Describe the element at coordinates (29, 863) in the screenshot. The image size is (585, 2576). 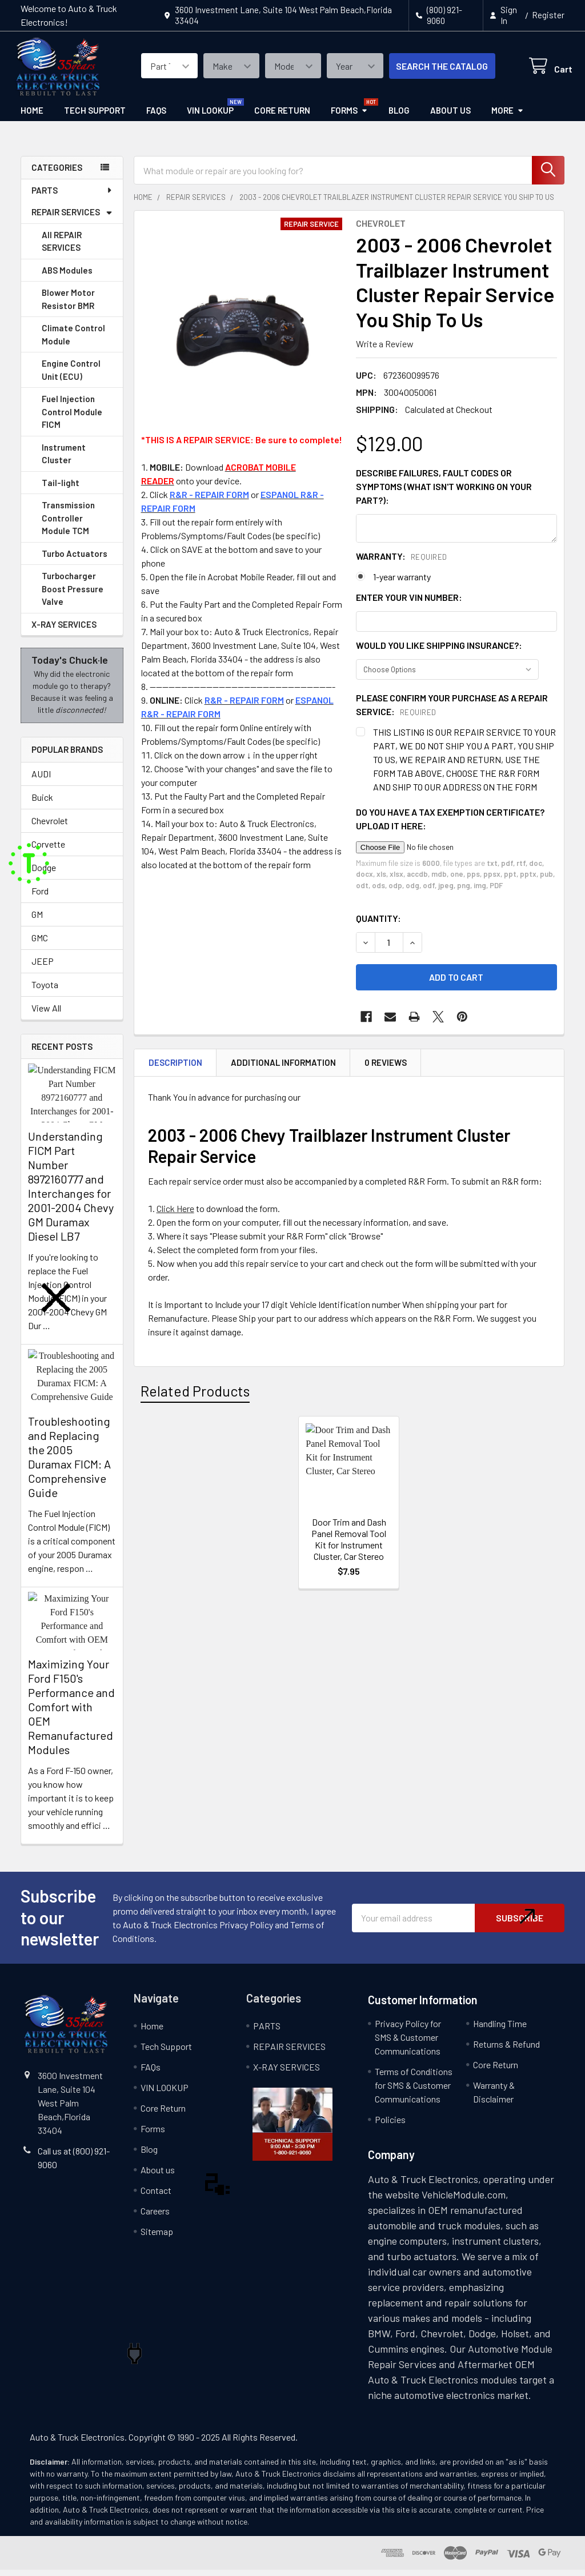
I see `indicates text formatting or typography options` at that location.